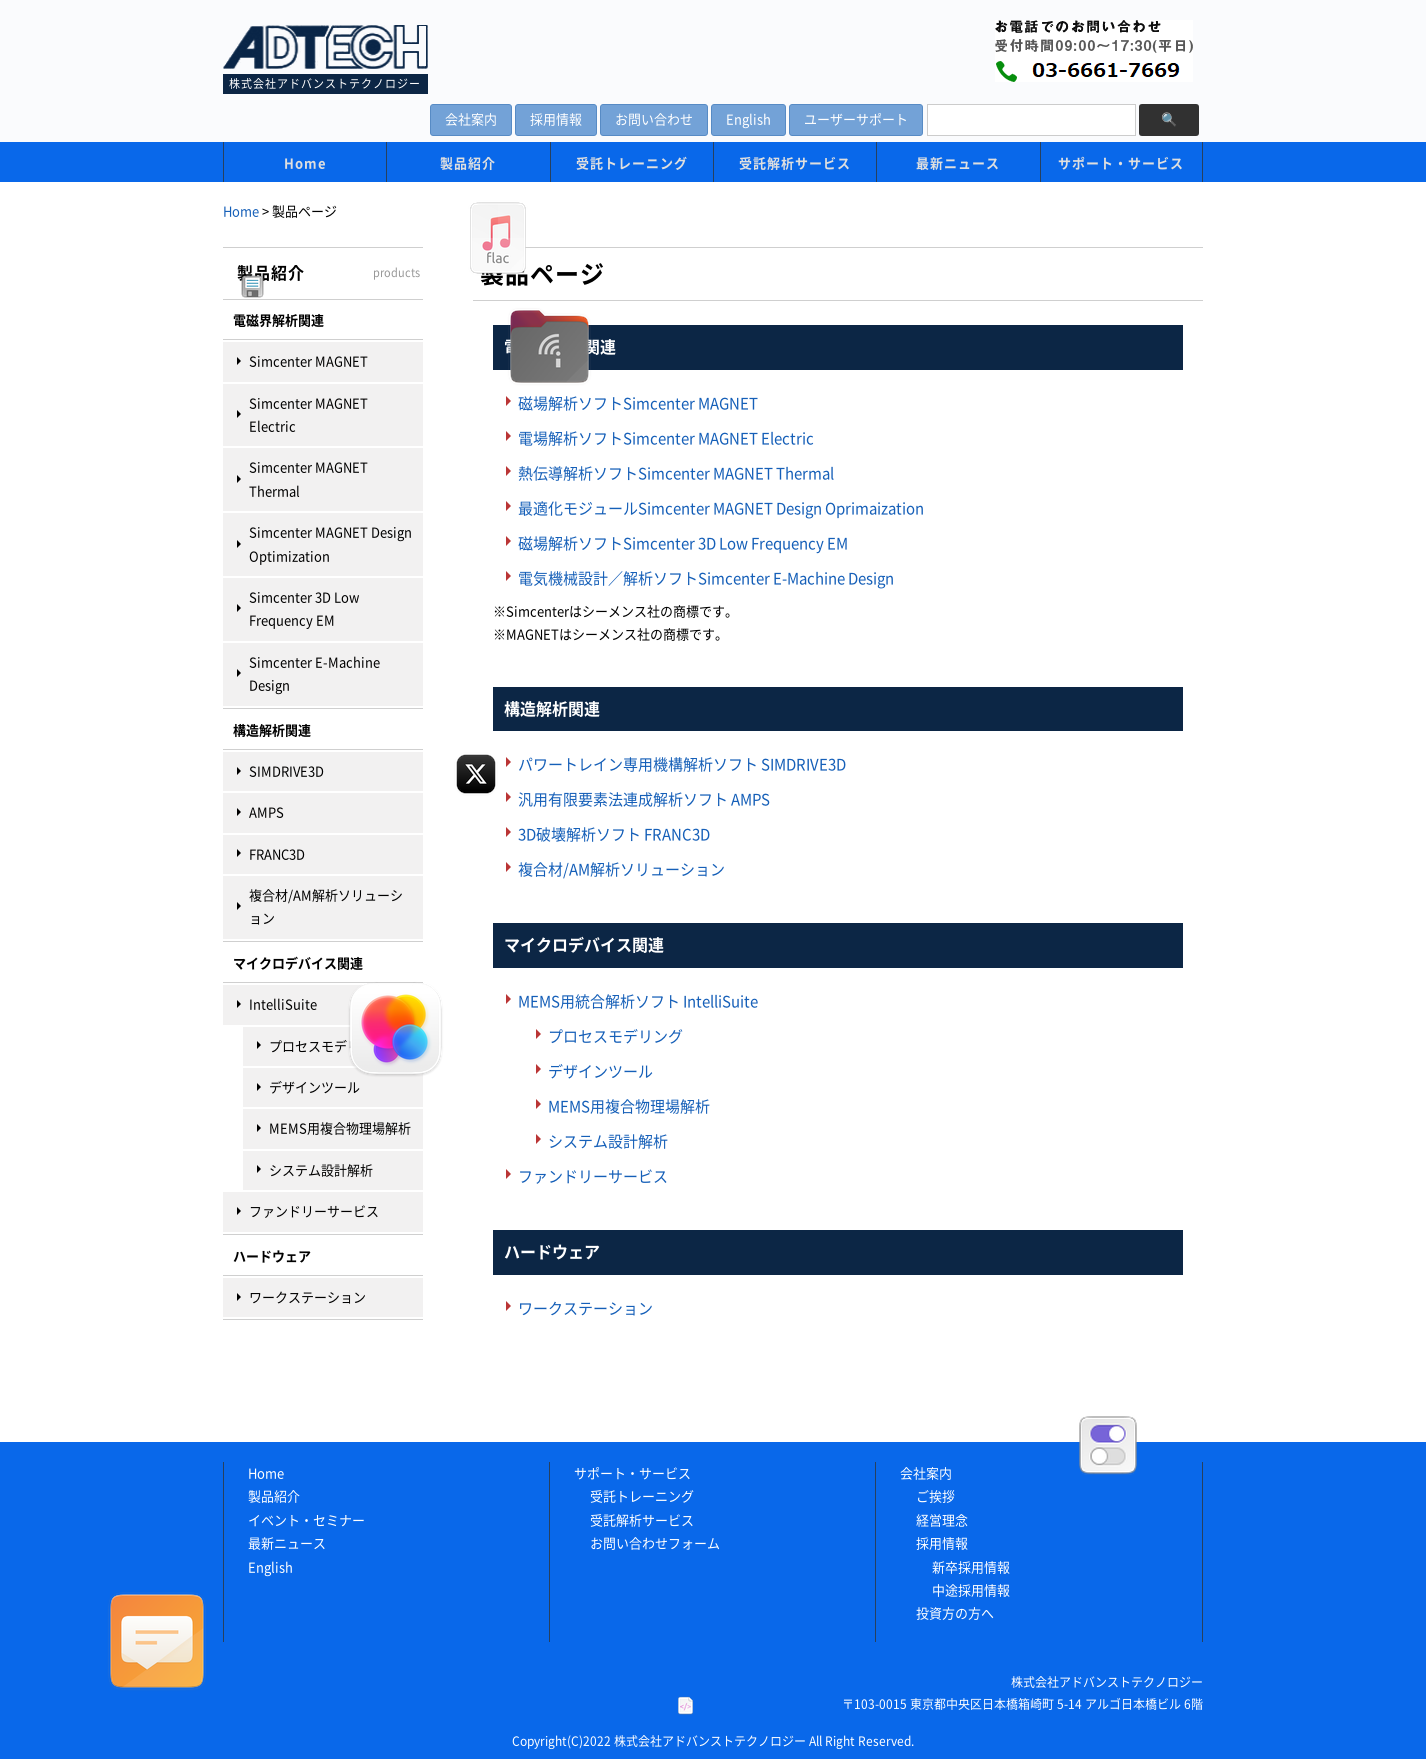  Describe the element at coordinates (549, 346) in the screenshot. I see `open insync cloud sync folder` at that location.